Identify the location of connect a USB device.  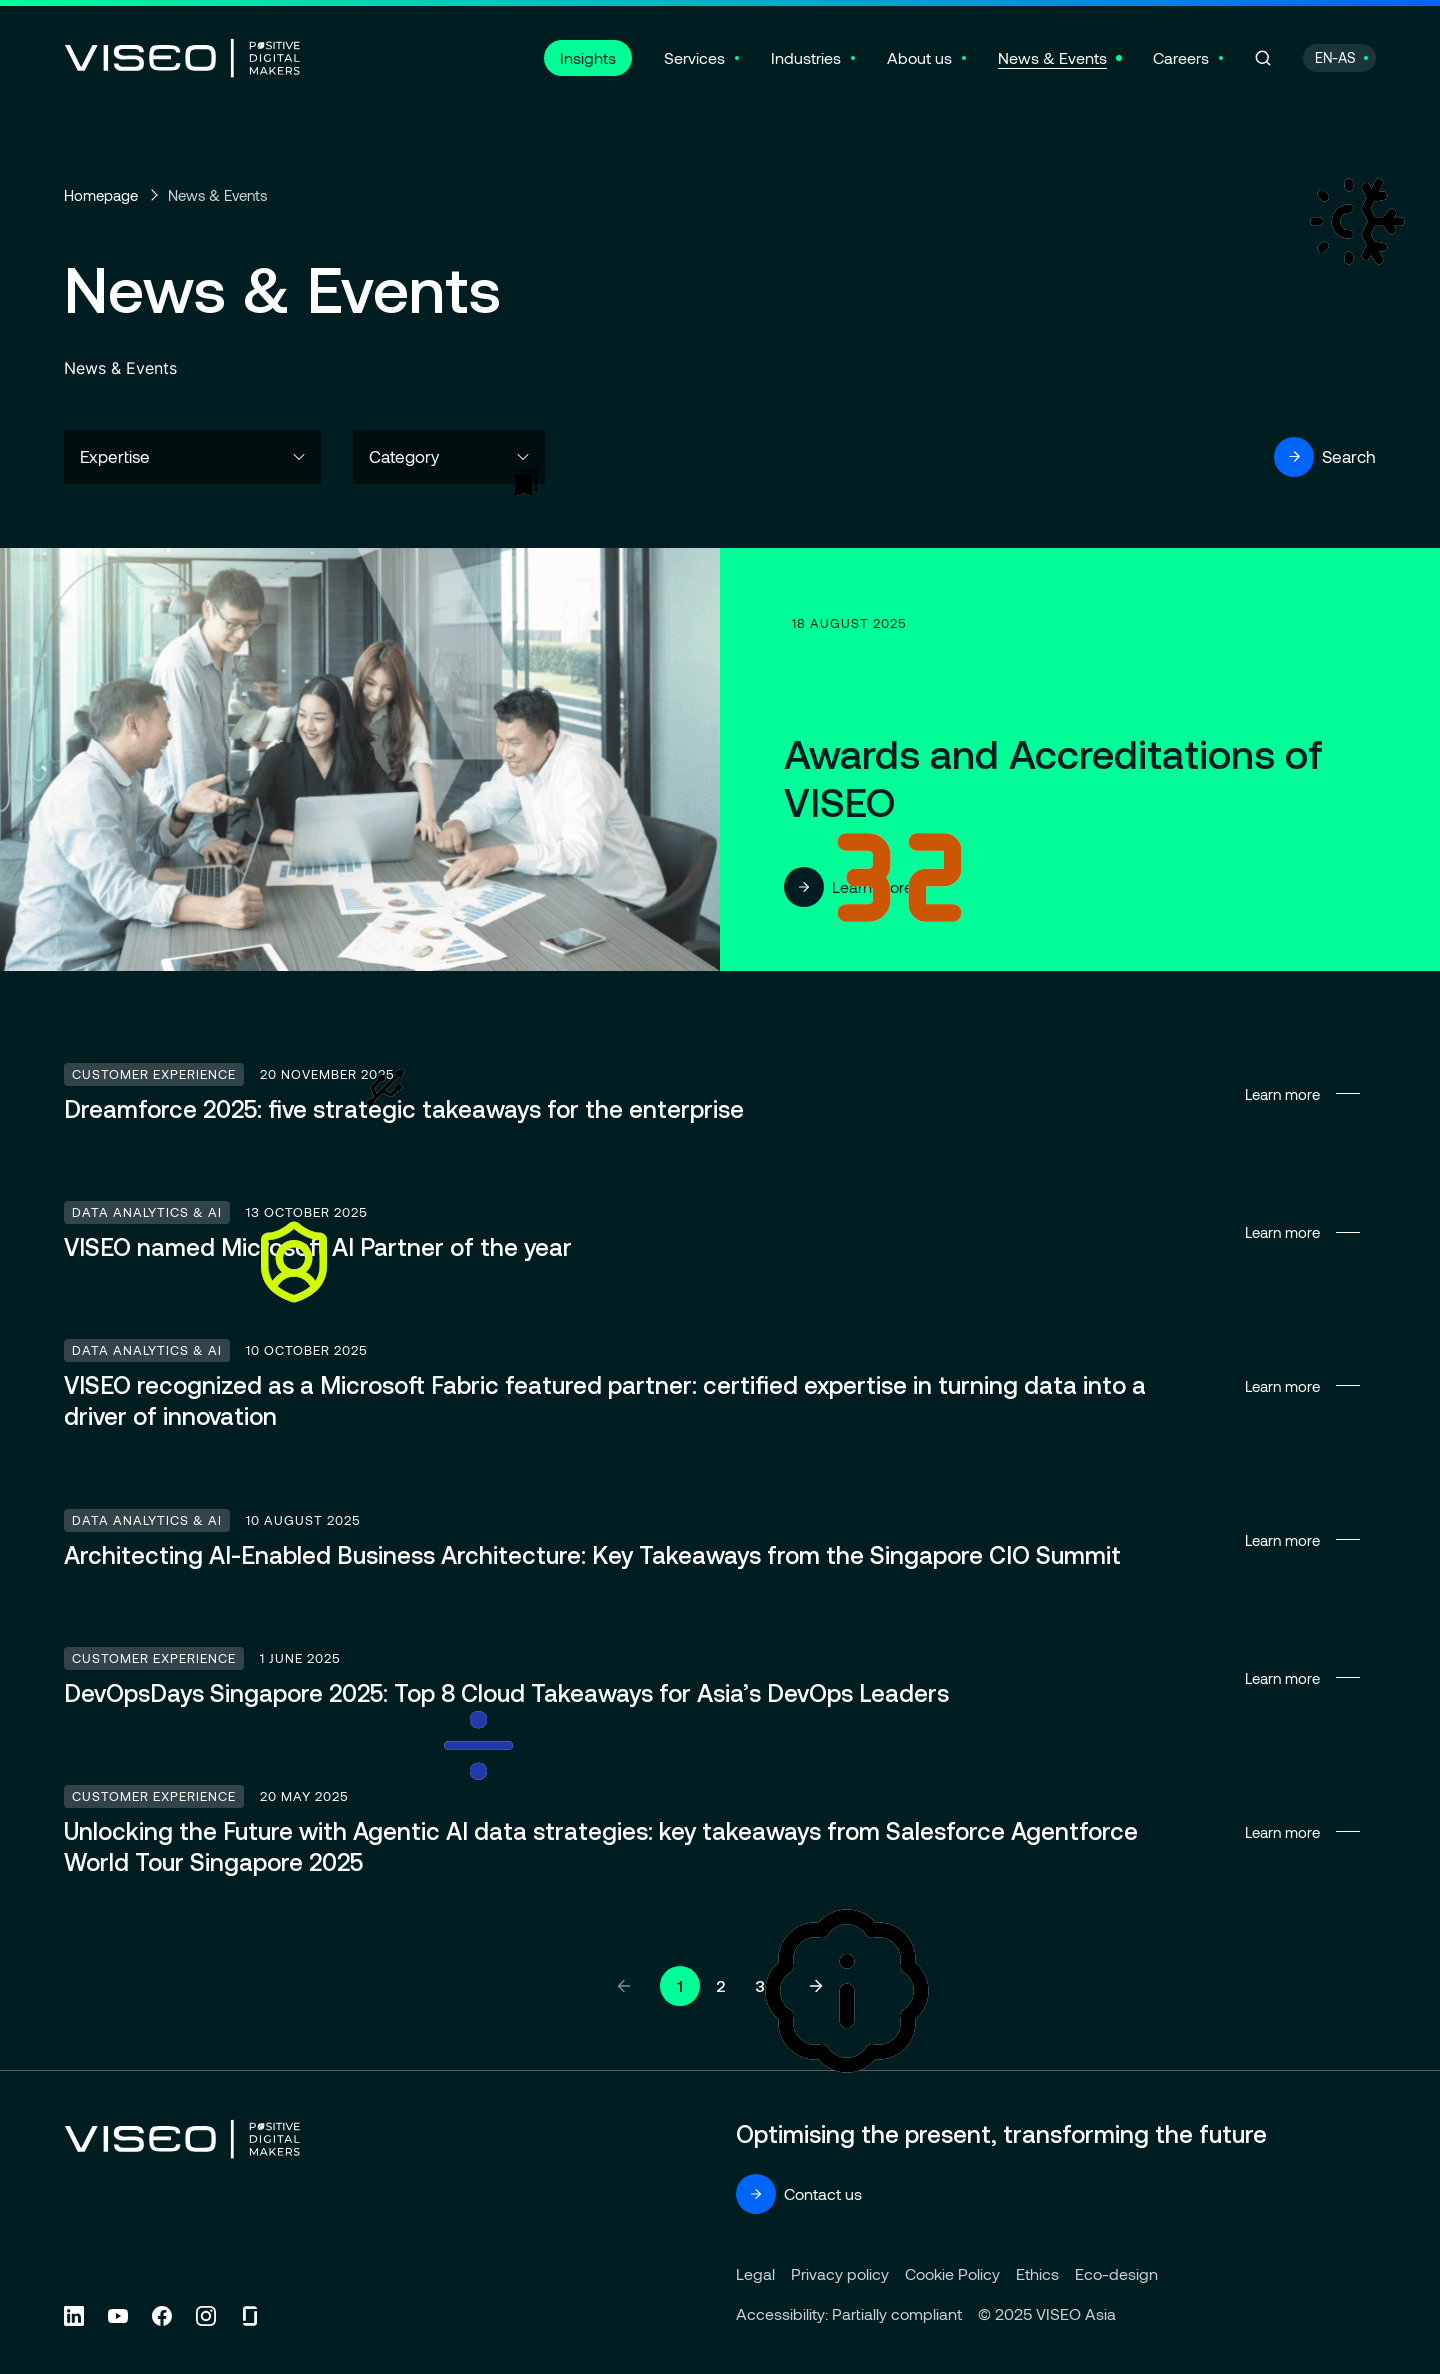
(385, 1087).